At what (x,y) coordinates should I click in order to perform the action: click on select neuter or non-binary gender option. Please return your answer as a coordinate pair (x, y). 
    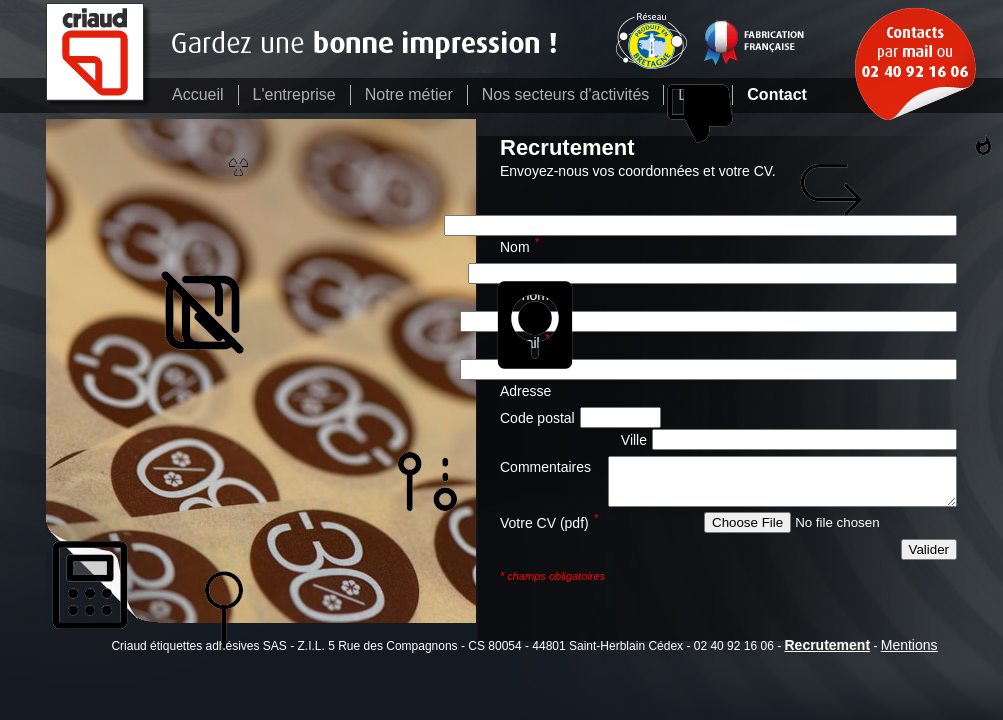
    Looking at the image, I should click on (535, 325).